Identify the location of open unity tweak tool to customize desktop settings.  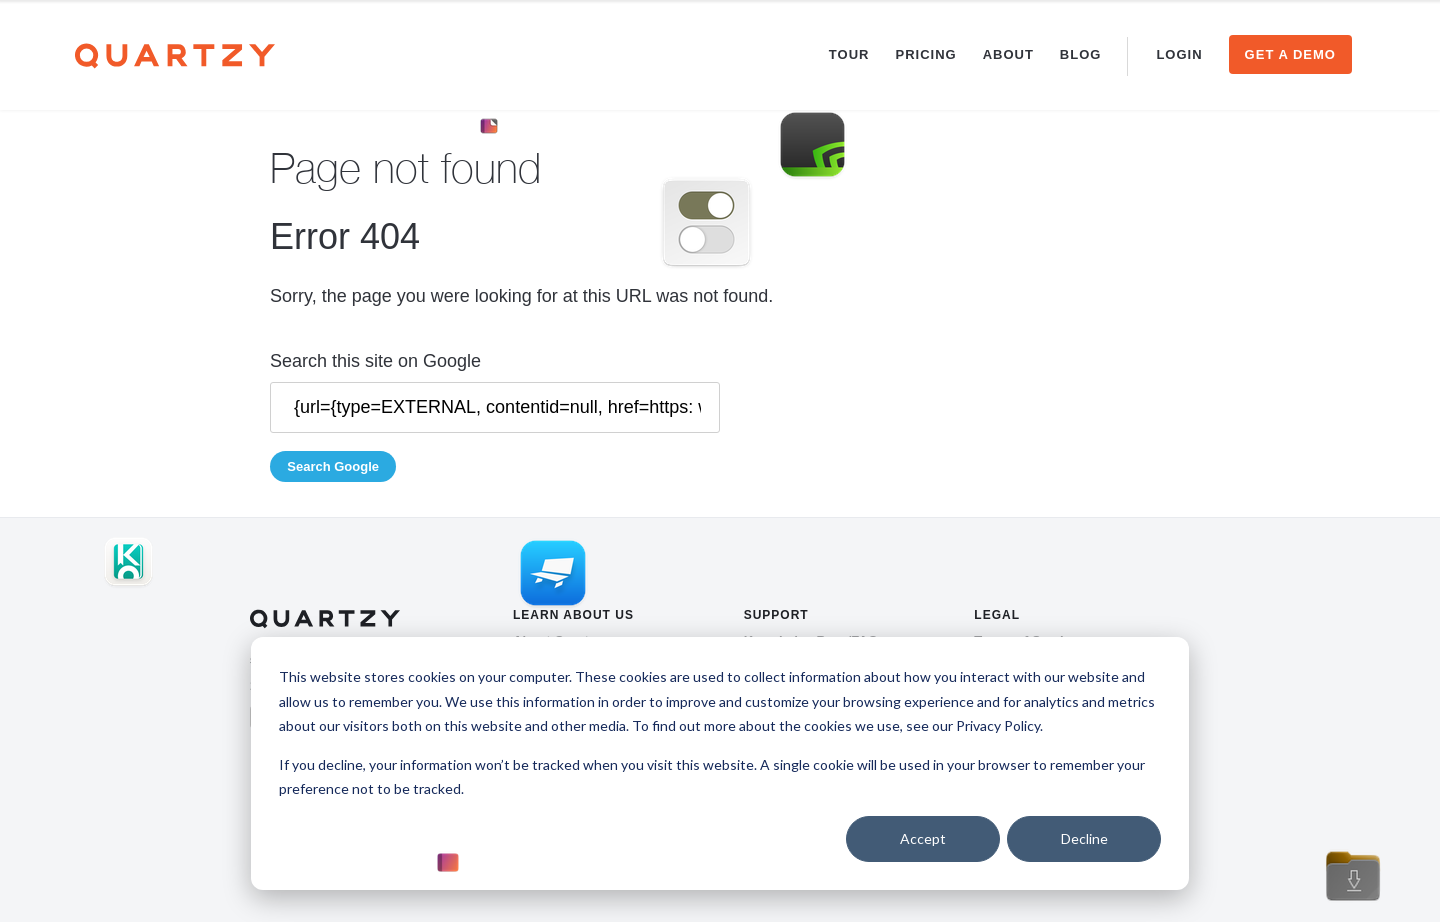
(706, 222).